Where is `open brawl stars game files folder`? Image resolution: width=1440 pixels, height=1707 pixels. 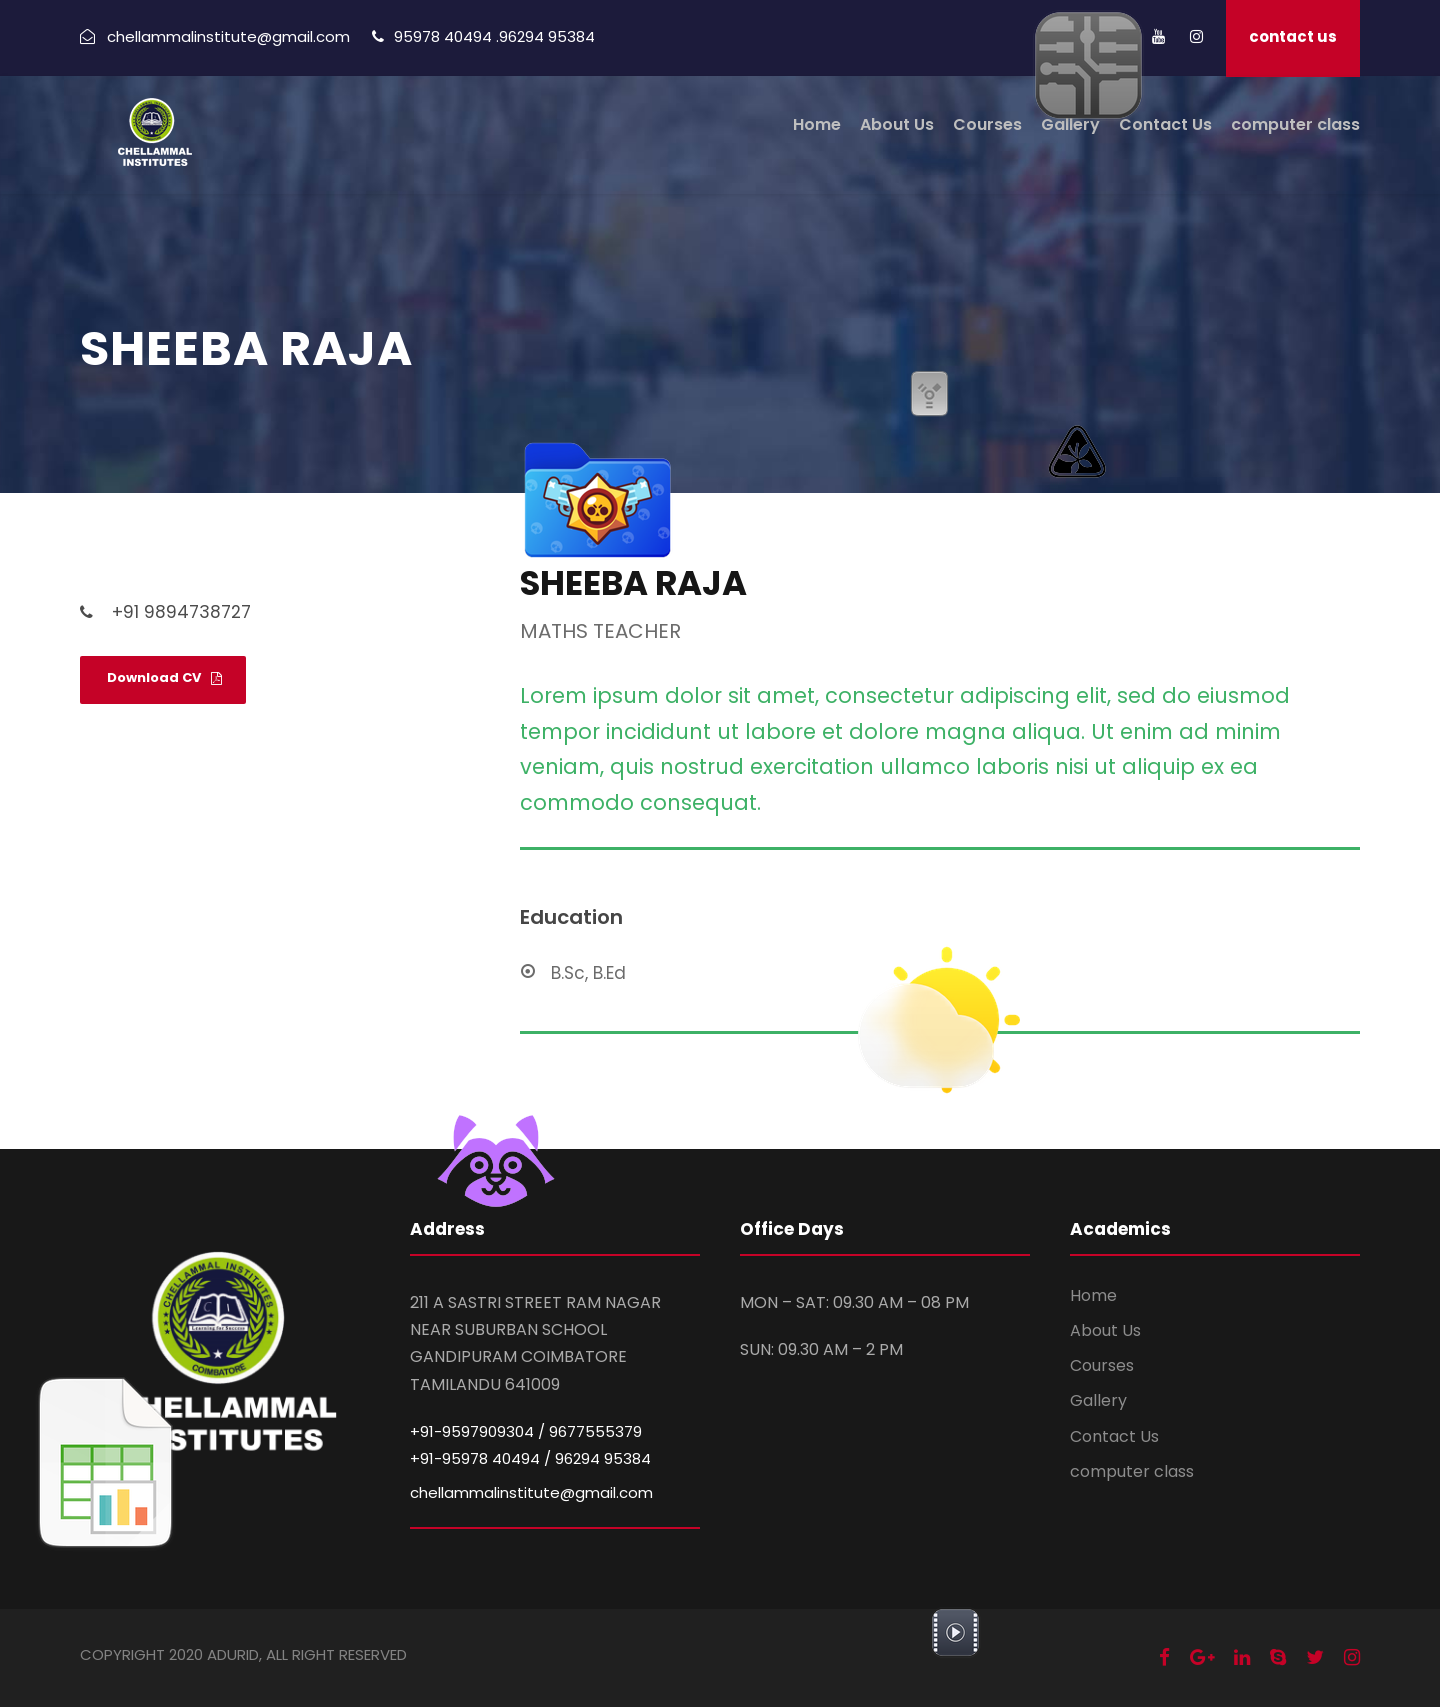 open brawl stars game files folder is located at coordinates (597, 504).